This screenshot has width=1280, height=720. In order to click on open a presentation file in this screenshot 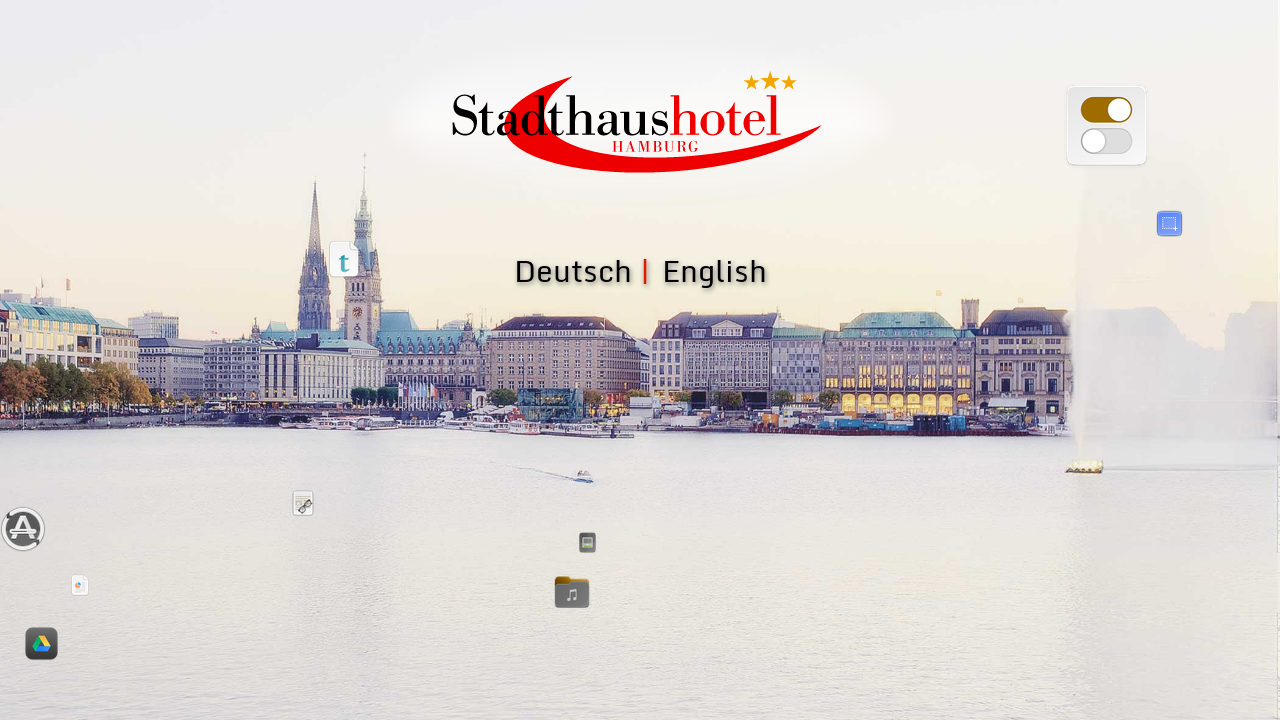, I will do `click(80, 585)`.